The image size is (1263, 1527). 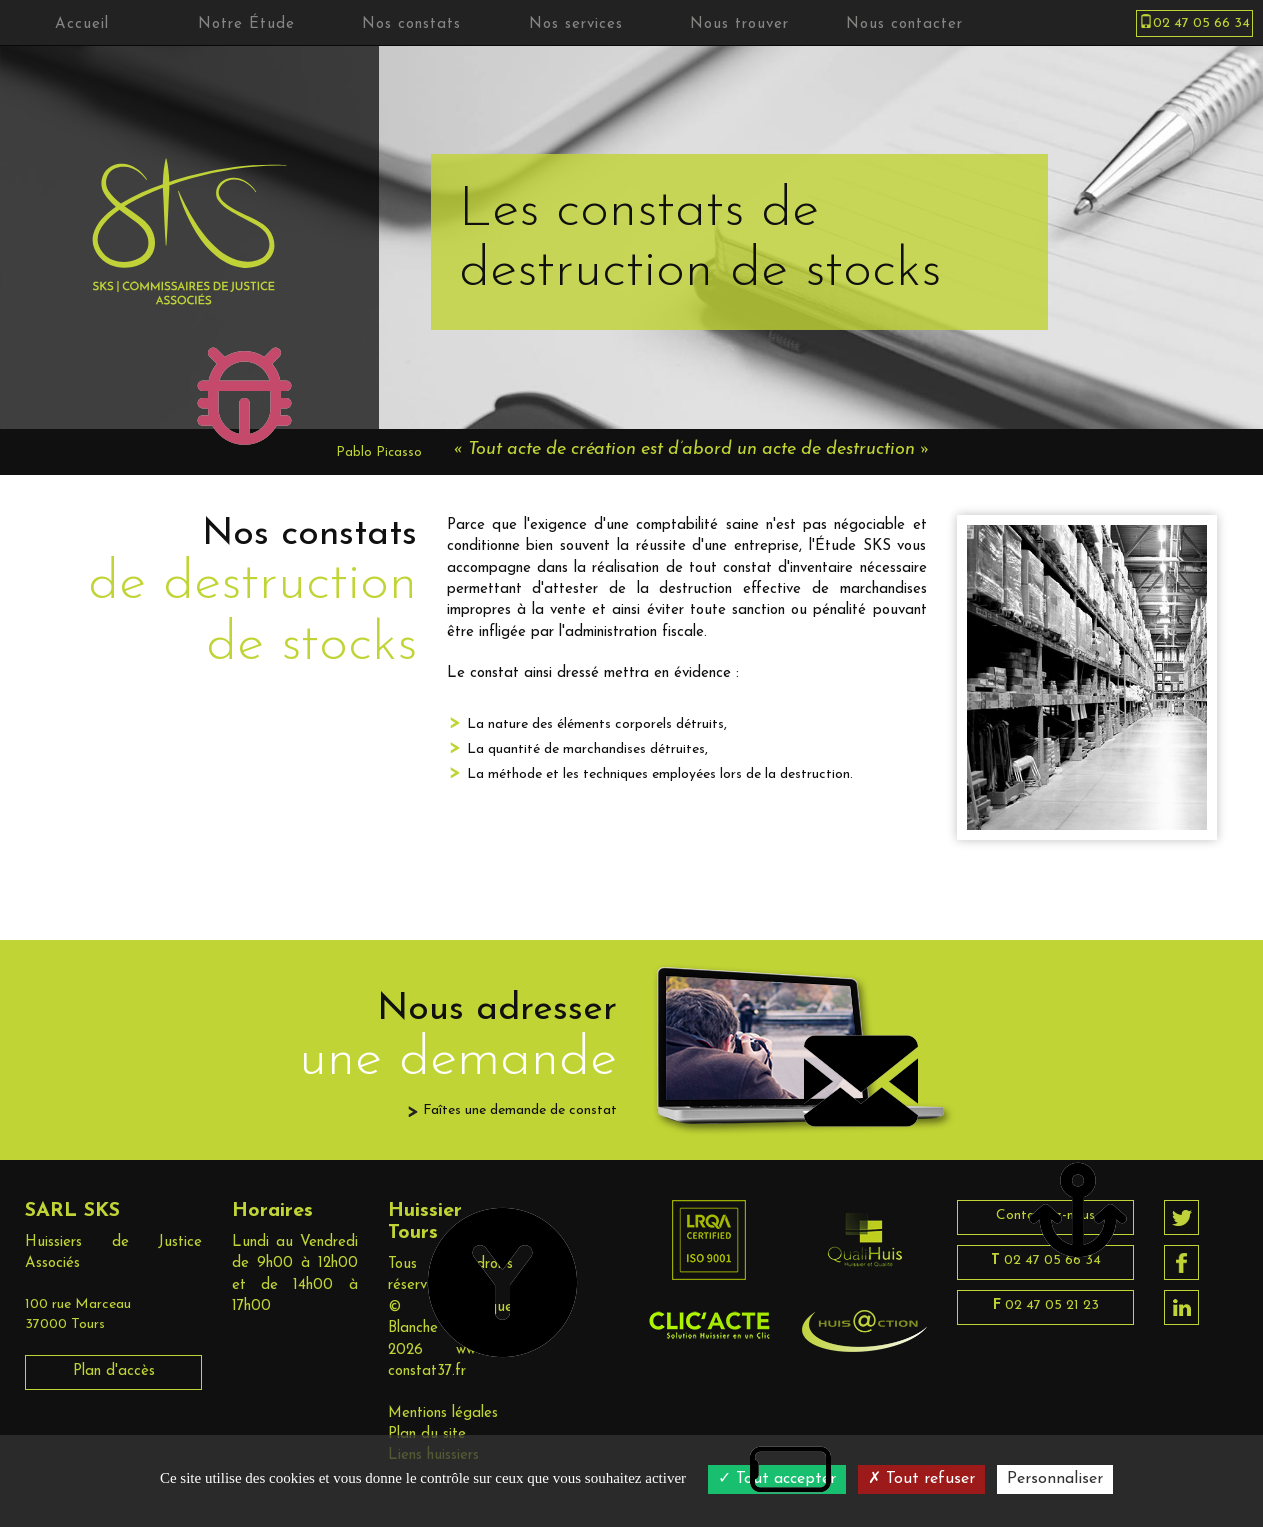 What do you see at coordinates (861, 1081) in the screenshot?
I see `open your inbox` at bounding box center [861, 1081].